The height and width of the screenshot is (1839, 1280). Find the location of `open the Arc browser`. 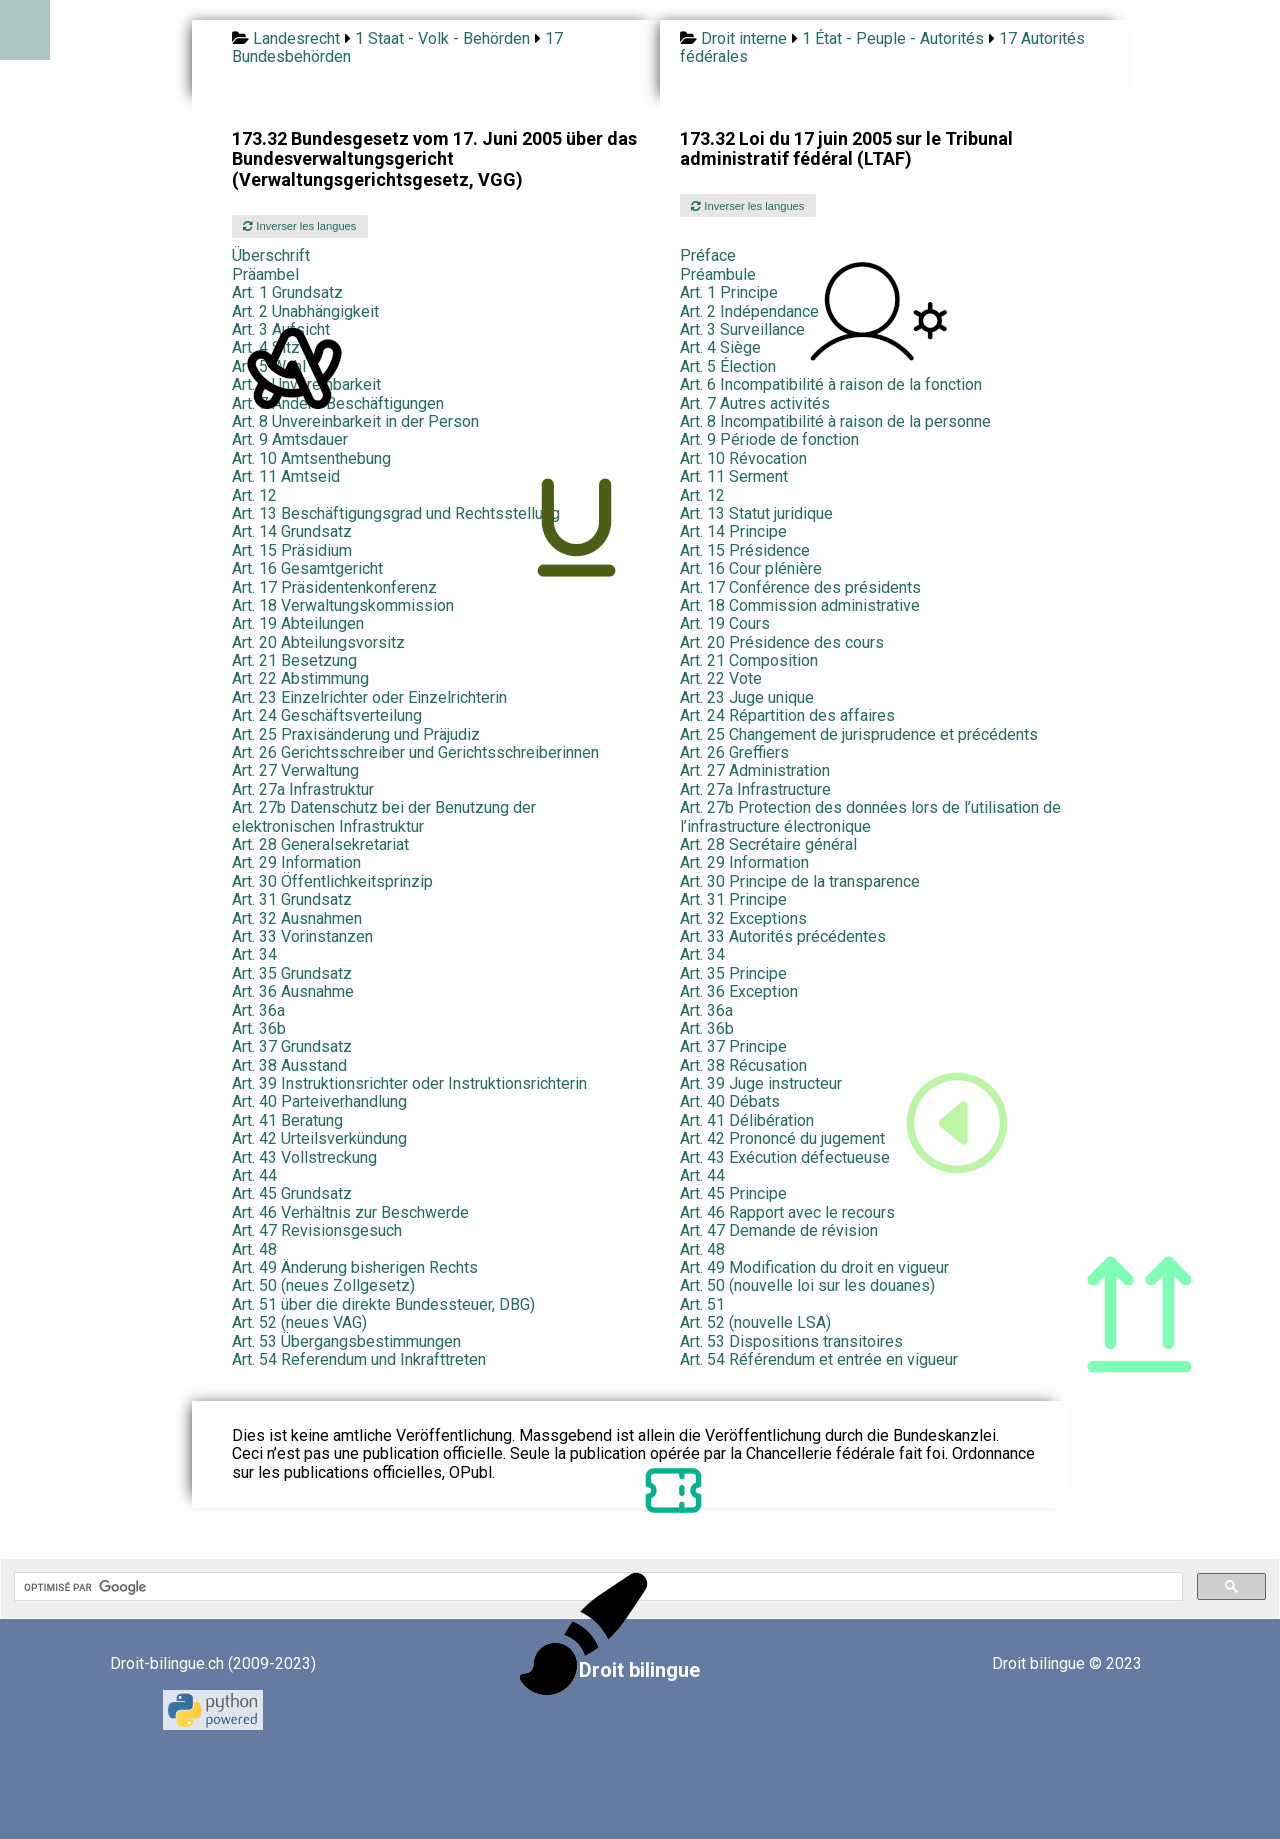

open the Arc browser is located at coordinates (294, 370).